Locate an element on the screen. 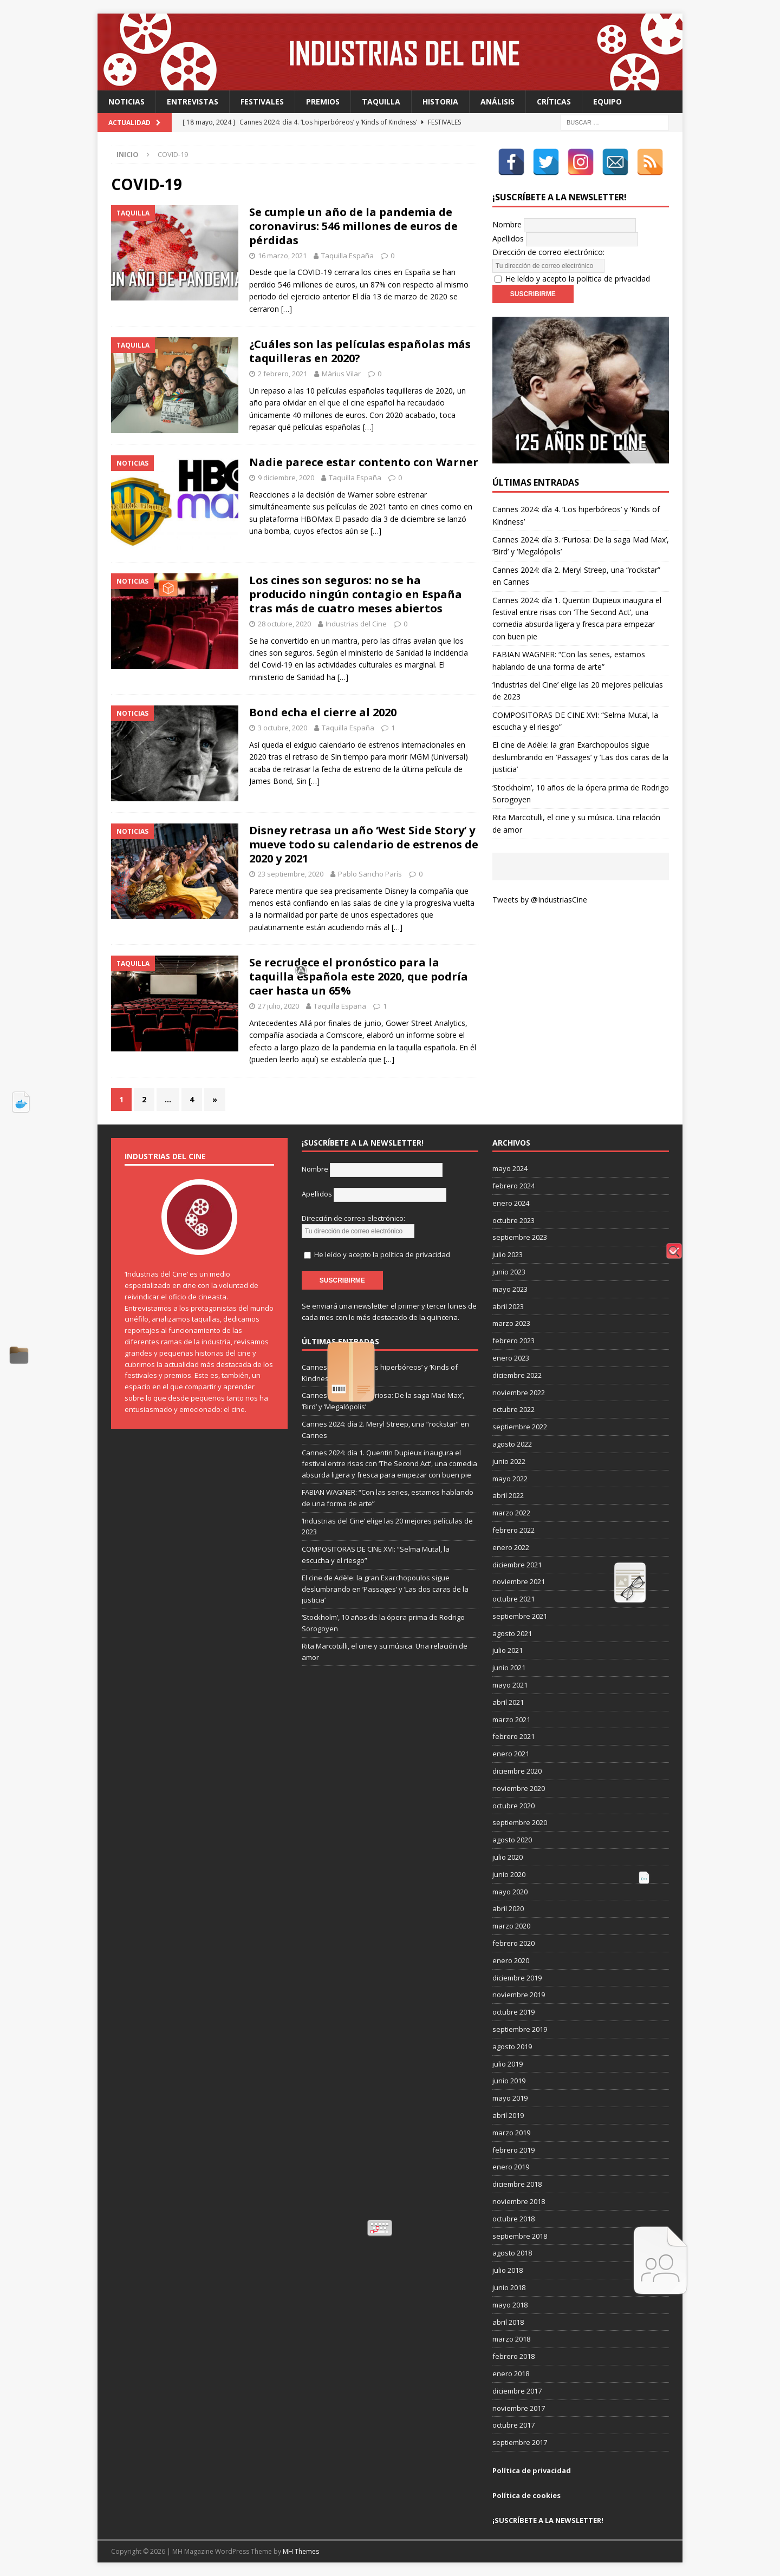 The width and height of the screenshot is (780, 2576). check for available software updates is located at coordinates (301, 970).